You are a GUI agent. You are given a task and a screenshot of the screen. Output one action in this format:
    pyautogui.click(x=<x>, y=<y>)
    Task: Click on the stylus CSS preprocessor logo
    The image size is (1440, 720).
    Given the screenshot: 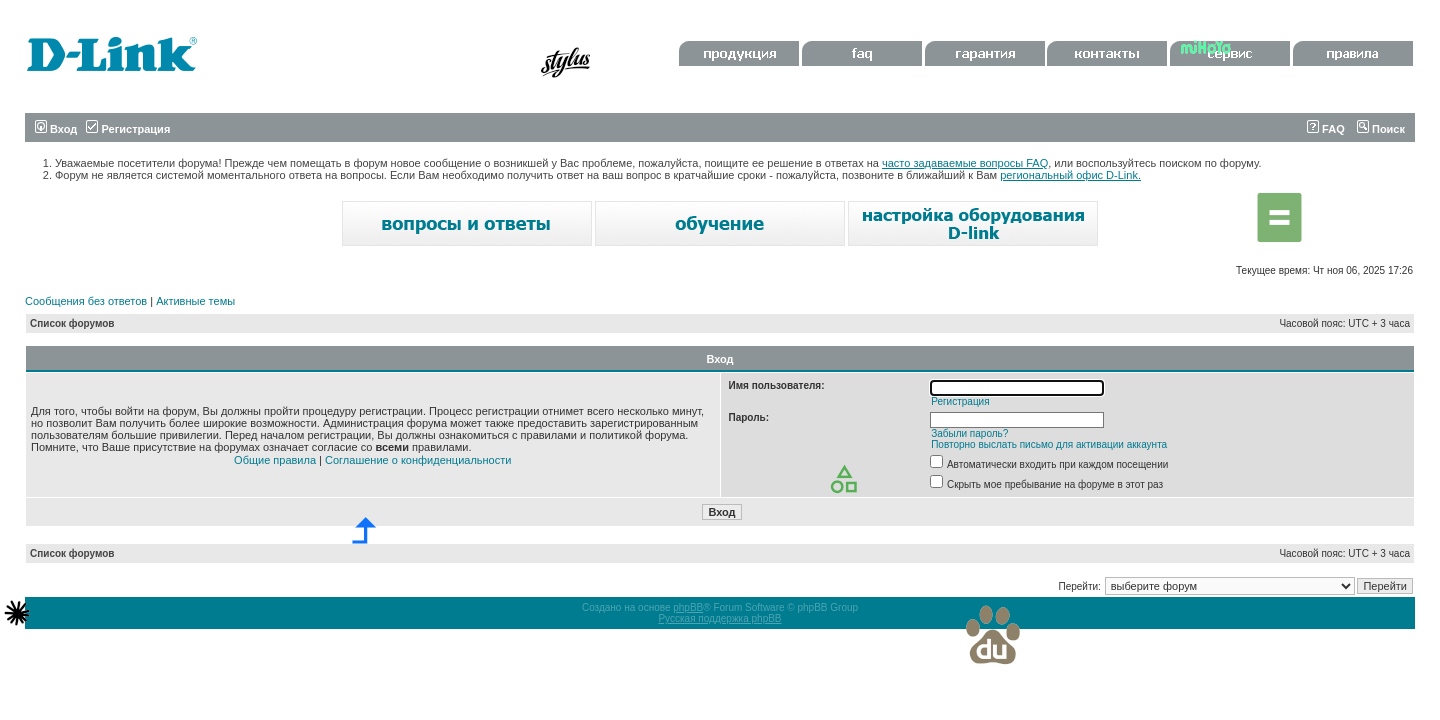 What is the action you would take?
    pyautogui.click(x=565, y=62)
    